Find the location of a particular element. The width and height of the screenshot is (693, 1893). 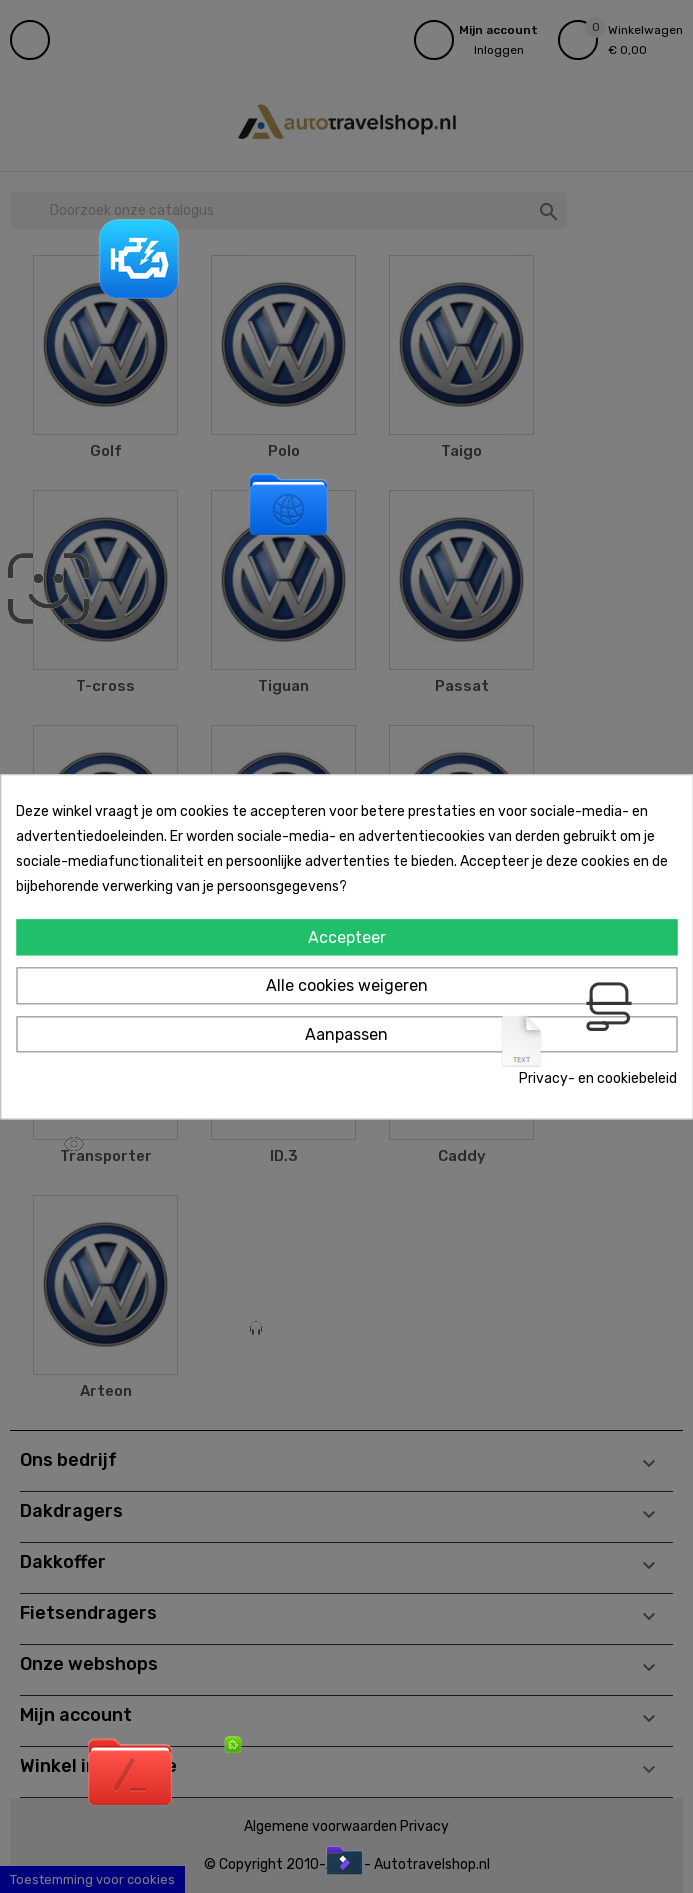

folder containing html web files is located at coordinates (288, 504).